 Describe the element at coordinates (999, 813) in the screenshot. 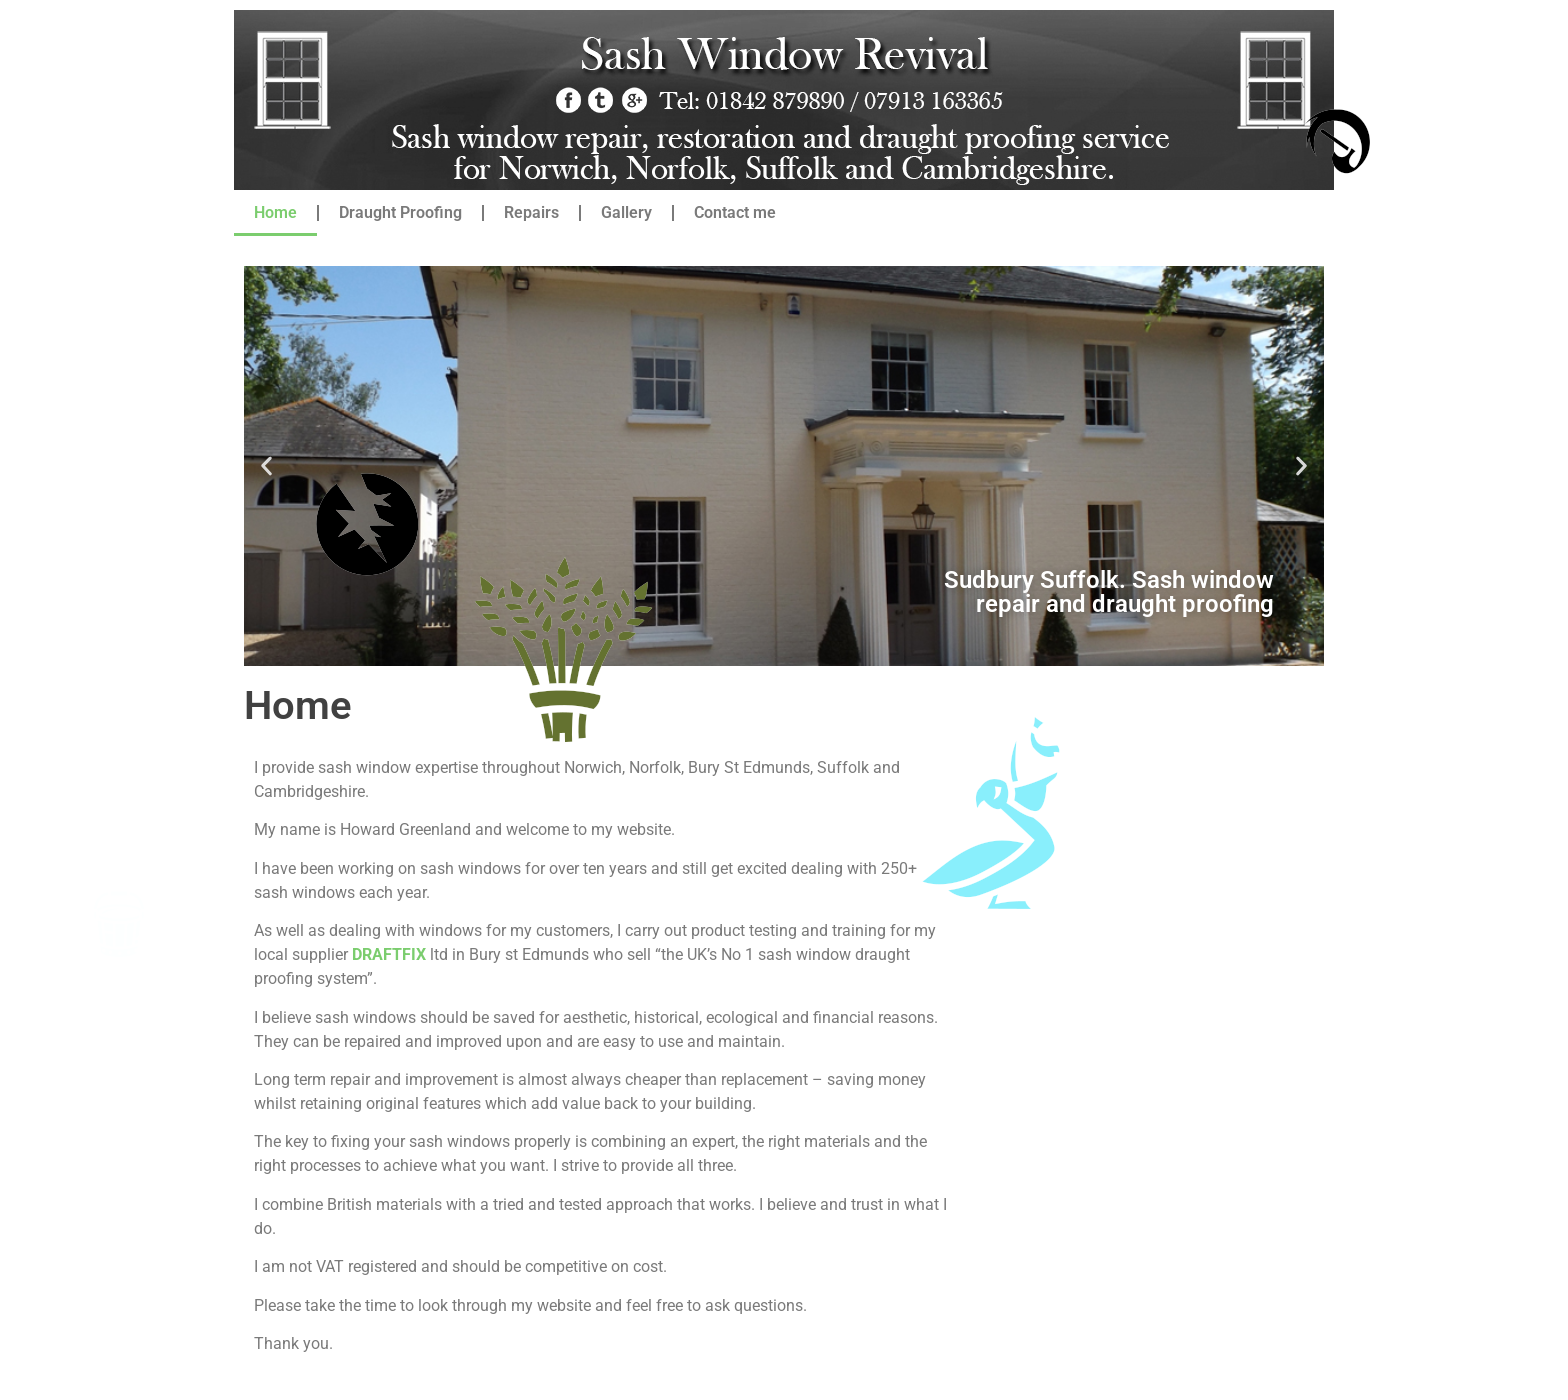

I see `pelican character or mascot in a game` at that location.